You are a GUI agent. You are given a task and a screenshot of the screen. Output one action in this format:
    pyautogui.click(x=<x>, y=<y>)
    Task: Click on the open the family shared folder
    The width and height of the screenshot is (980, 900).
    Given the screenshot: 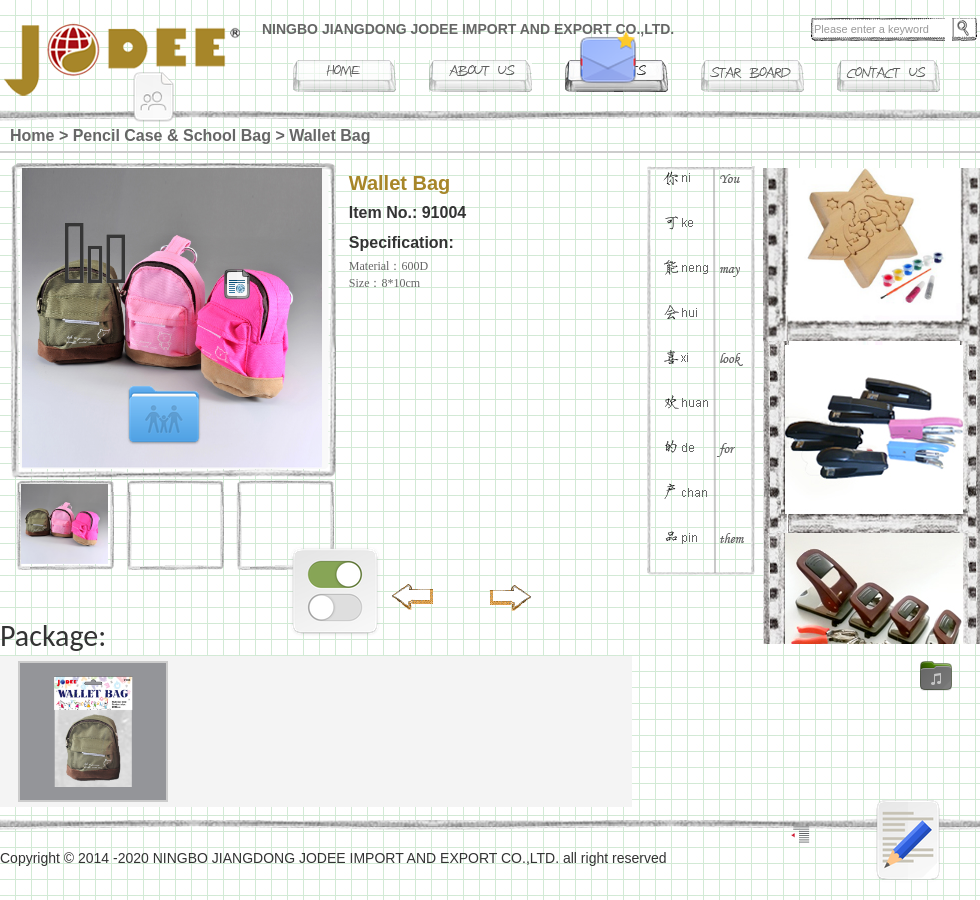 What is the action you would take?
    pyautogui.click(x=164, y=414)
    